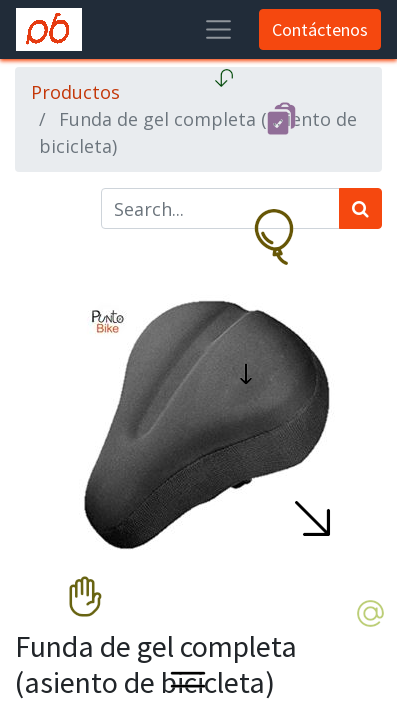 The image size is (397, 720). I want to click on mention a user or tag someone, so click(370, 613).